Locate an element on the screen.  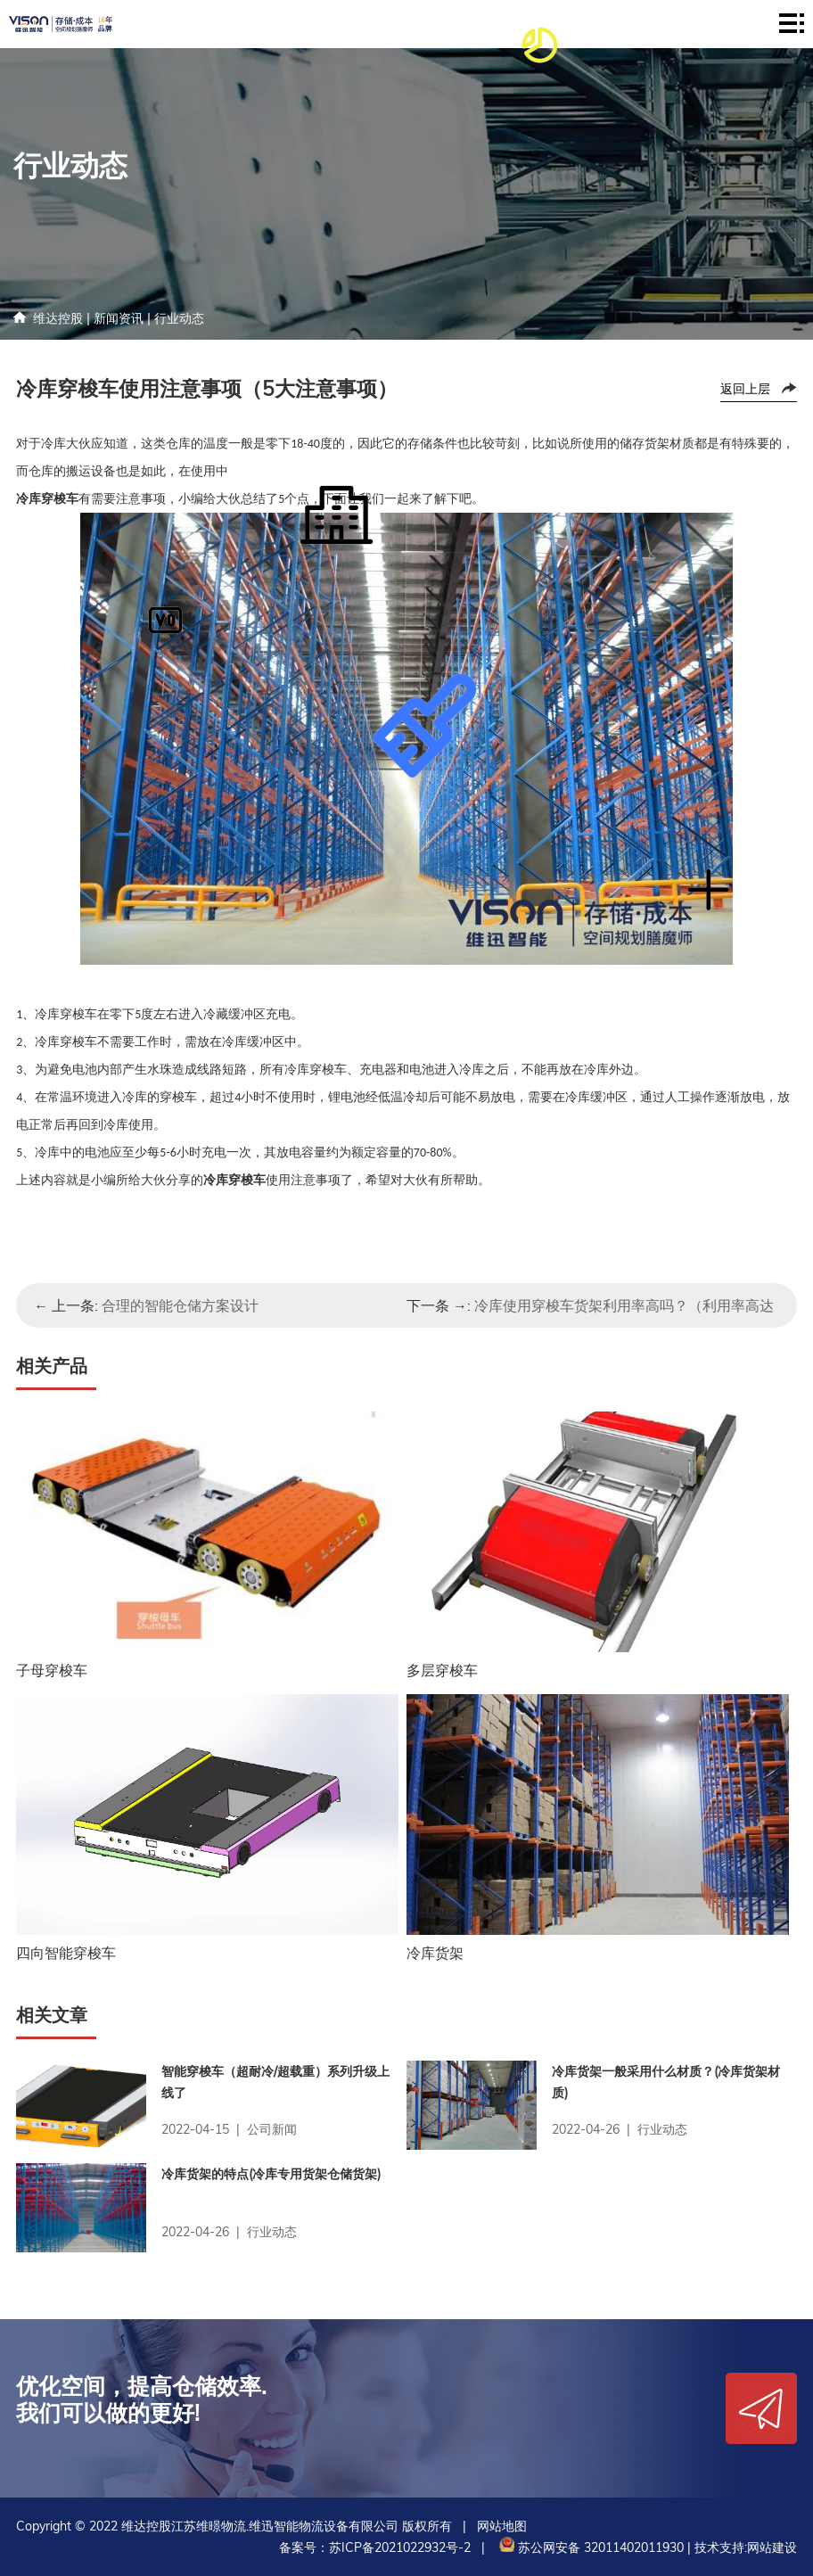
access painting or drawing tools is located at coordinates (426, 724).